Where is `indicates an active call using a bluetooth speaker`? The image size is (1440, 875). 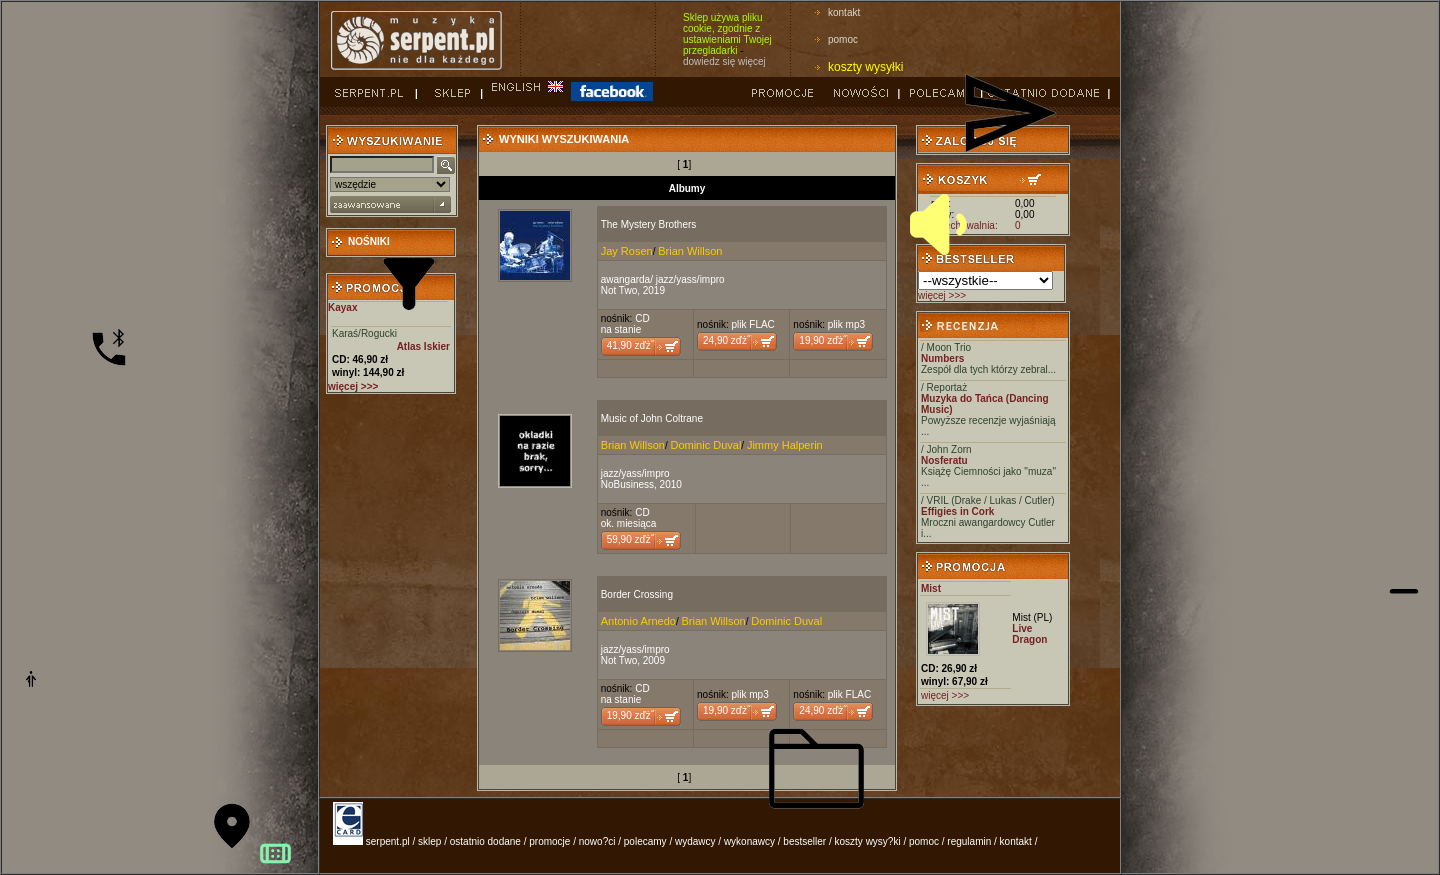 indicates an active call using a bluetooth speaker is located at coordinates (109, 349).